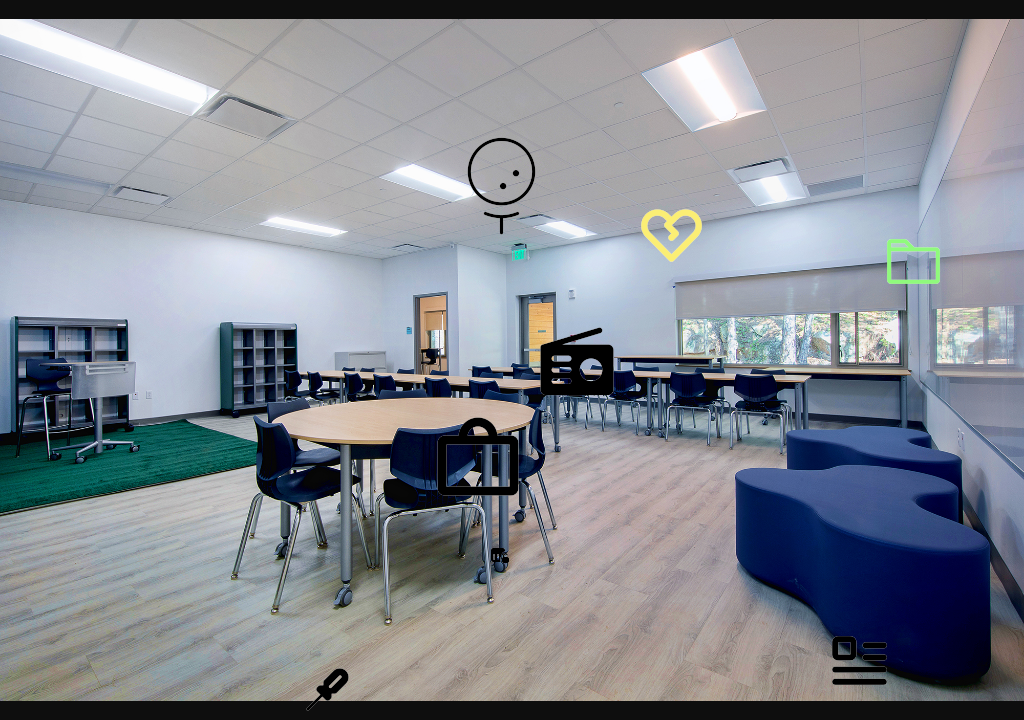  What do you see at coordinates (671, 233) in the screenshot?
I see `unlike or remove from favorites` at bounding box center [671, 233].